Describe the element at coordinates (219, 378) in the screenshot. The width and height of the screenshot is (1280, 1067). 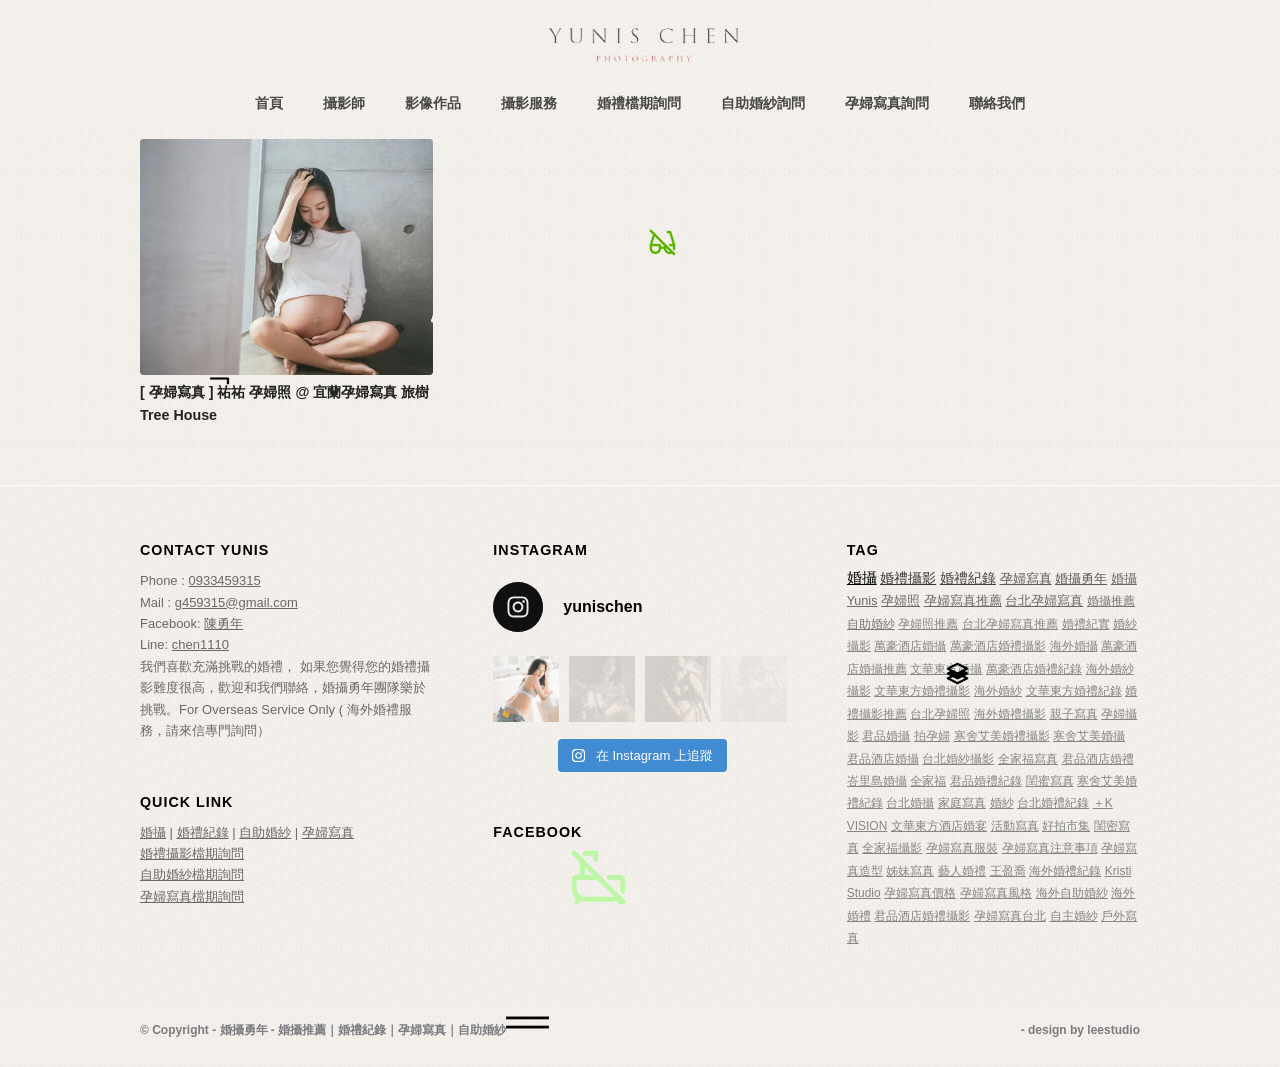
I see `logical NOT operator symbol` at that location.